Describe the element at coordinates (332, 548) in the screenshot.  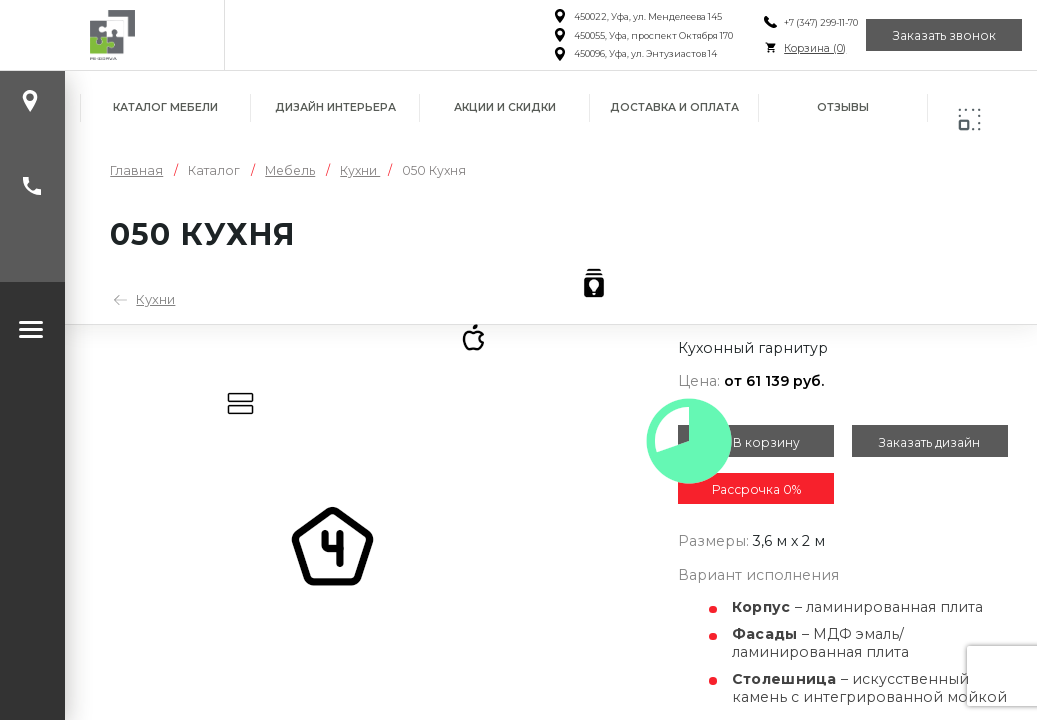
I see `indicates step 4 in a multi-step process` at that location.